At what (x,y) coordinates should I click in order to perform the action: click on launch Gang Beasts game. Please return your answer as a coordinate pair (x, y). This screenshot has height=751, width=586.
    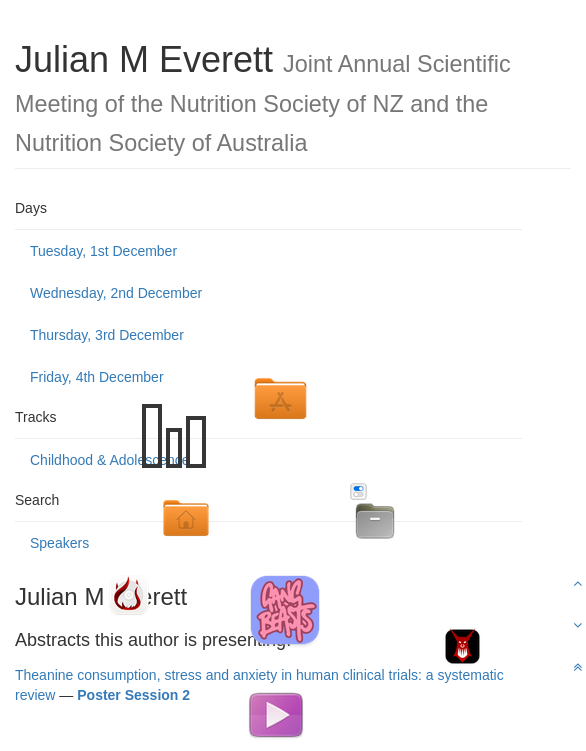
    Looking at the image, I should click on (285, 610).